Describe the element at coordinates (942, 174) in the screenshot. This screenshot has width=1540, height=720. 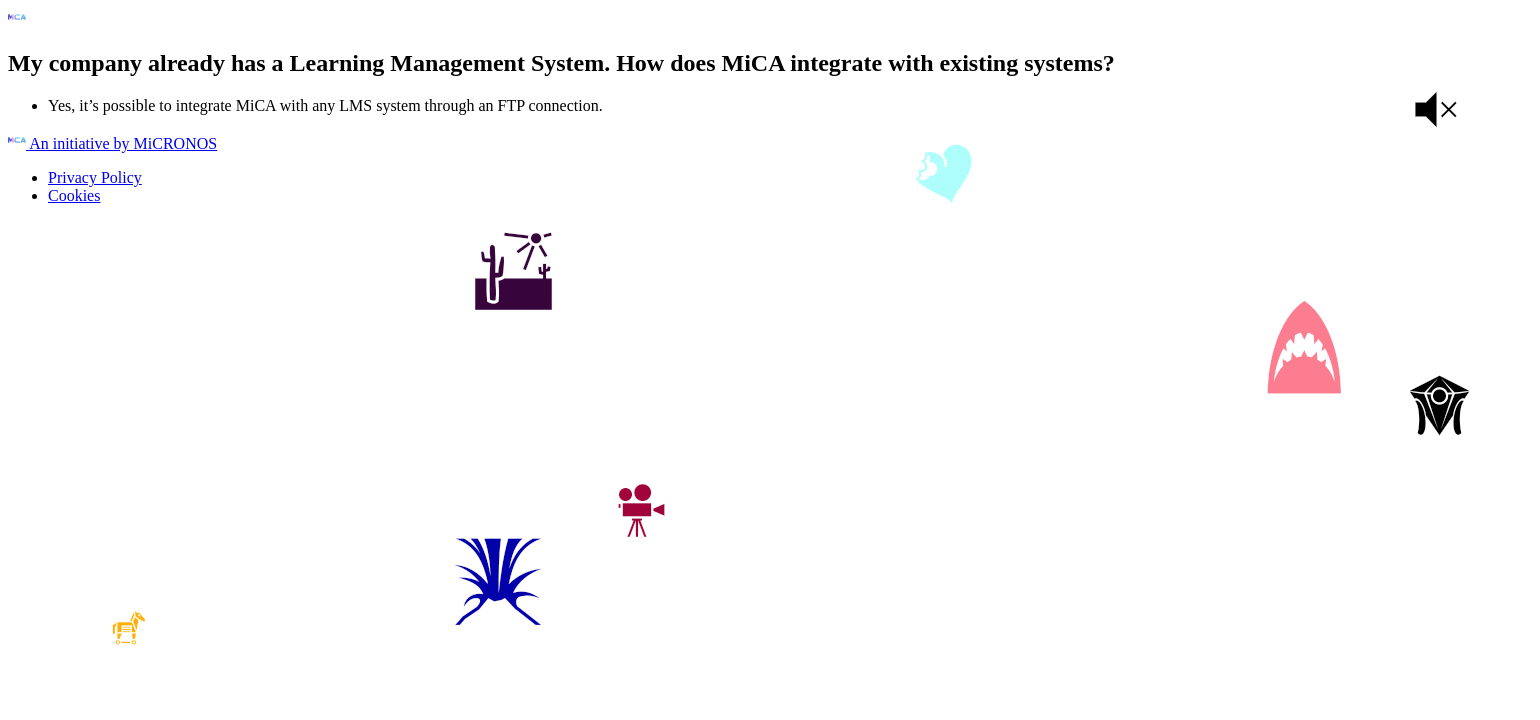
I see `indicates damage or health loss in a game` at that location.